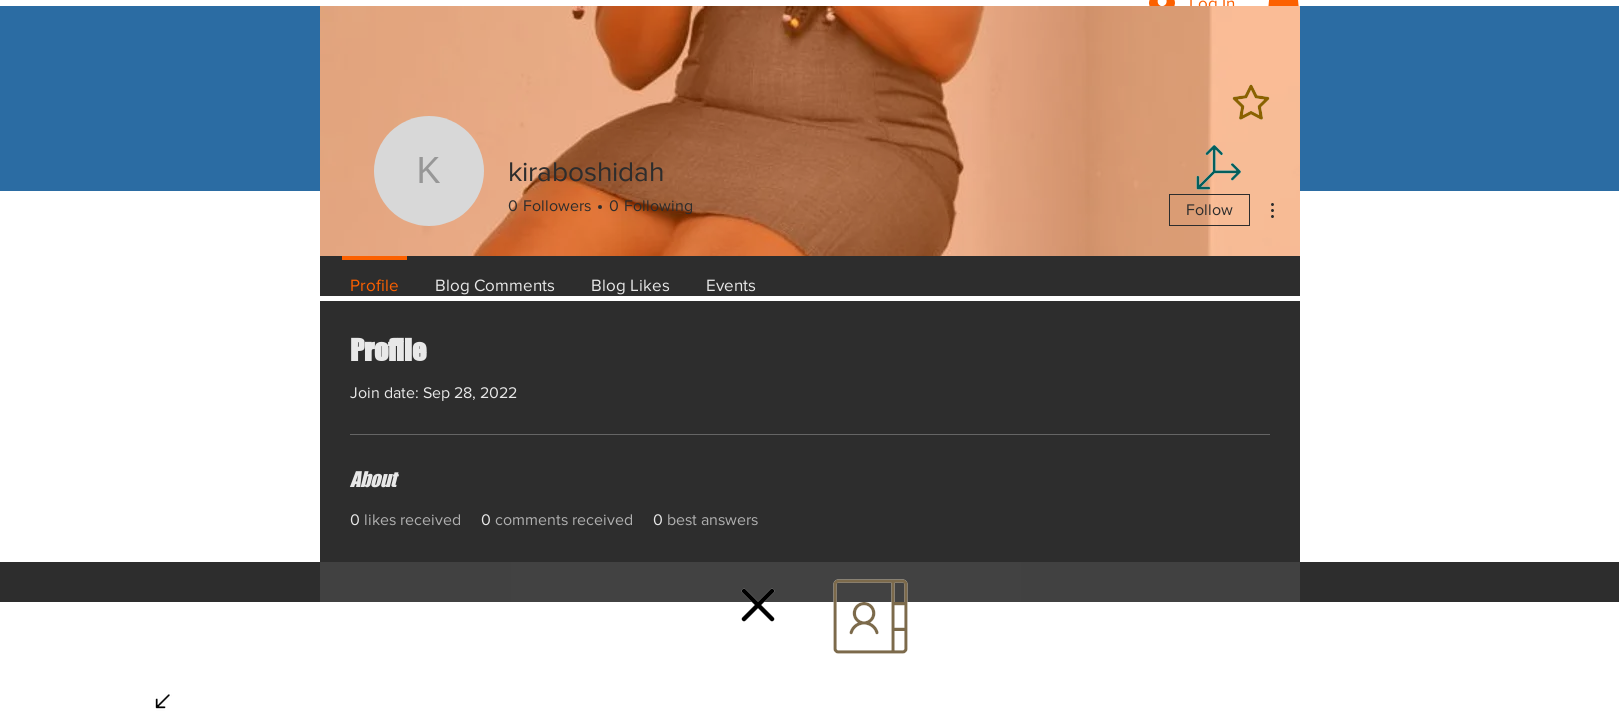 The height and width of the screenshot is (720, 1619). I want to click on access your contacts or address book, so click(870, 616).